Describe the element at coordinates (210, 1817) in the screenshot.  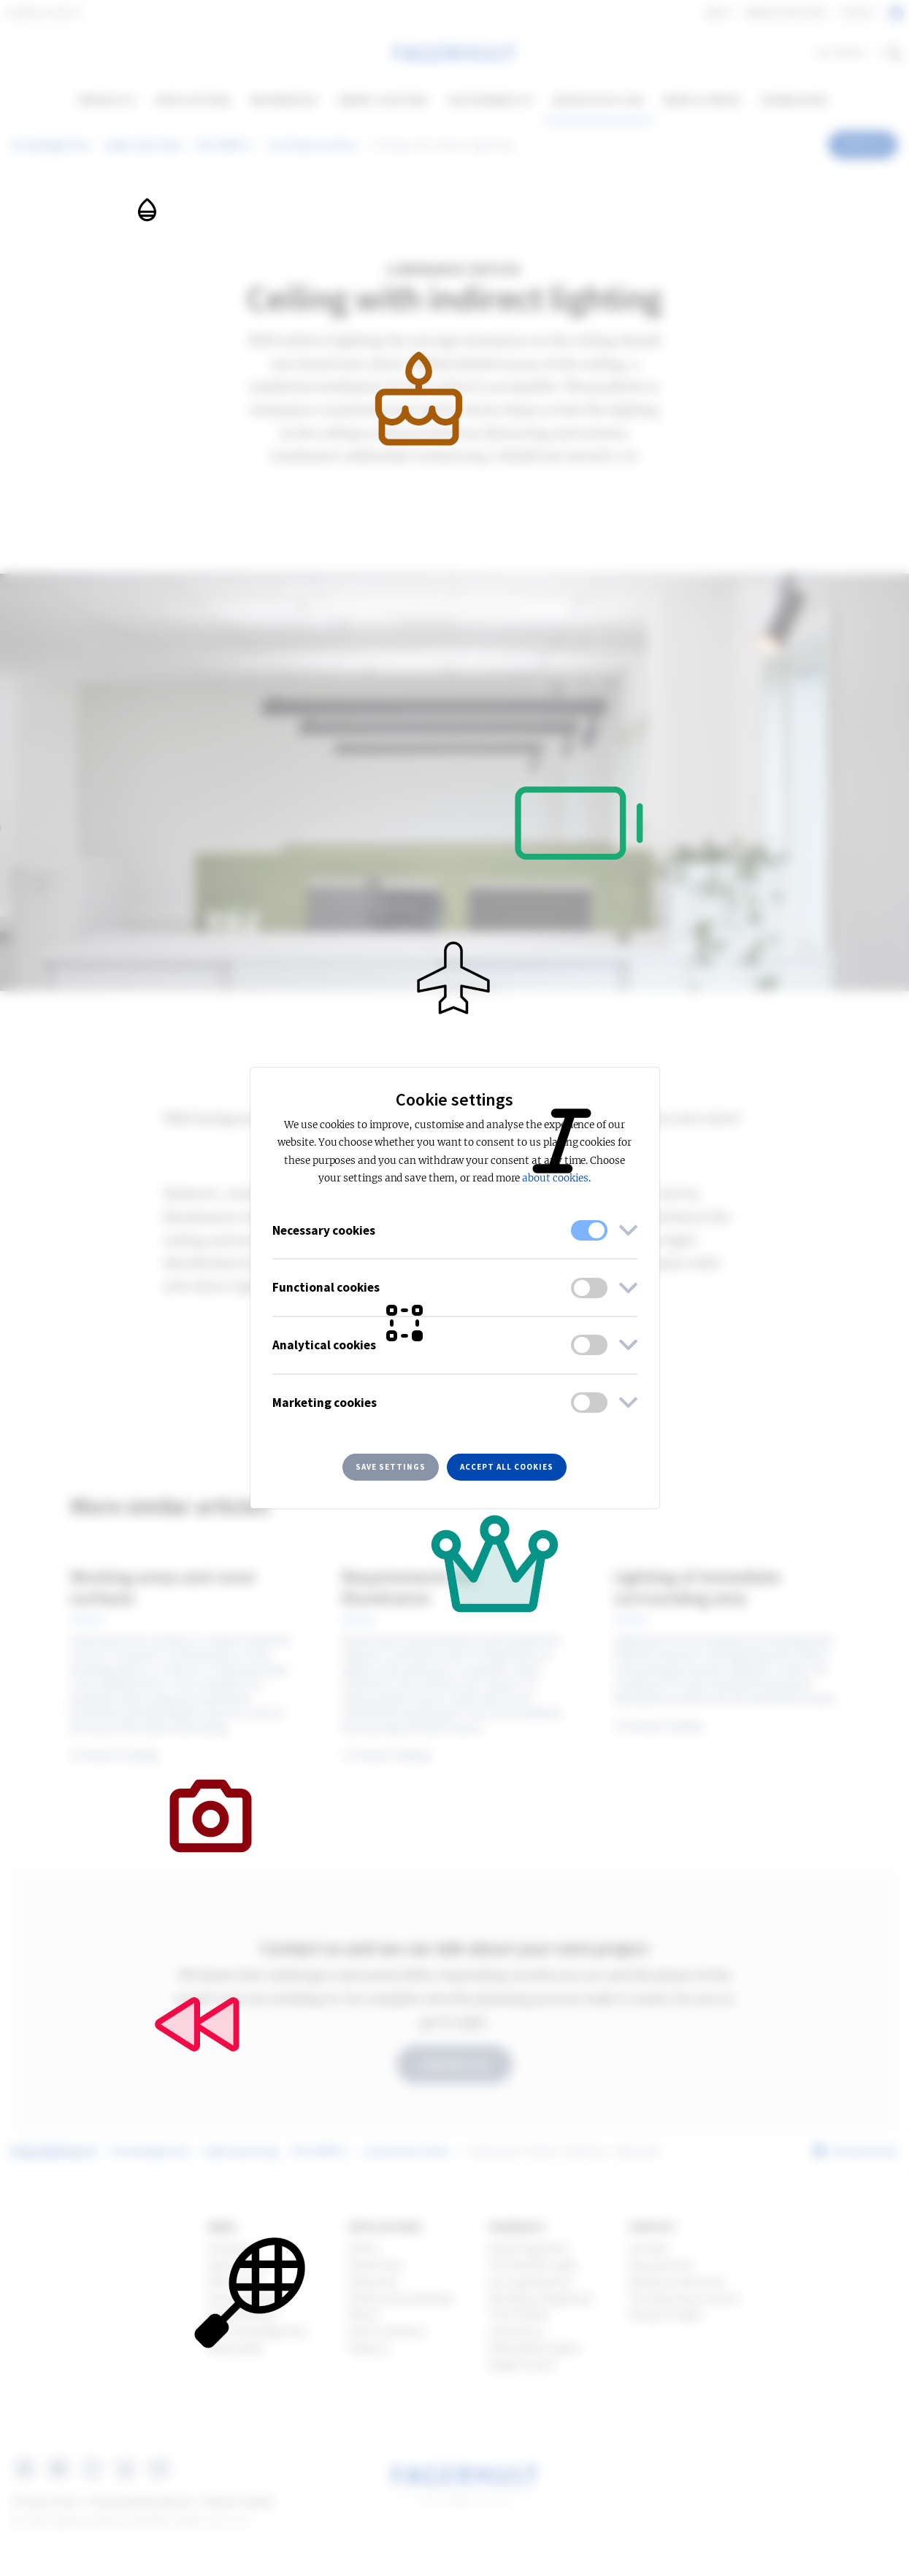
I see `take a photo` at that location.